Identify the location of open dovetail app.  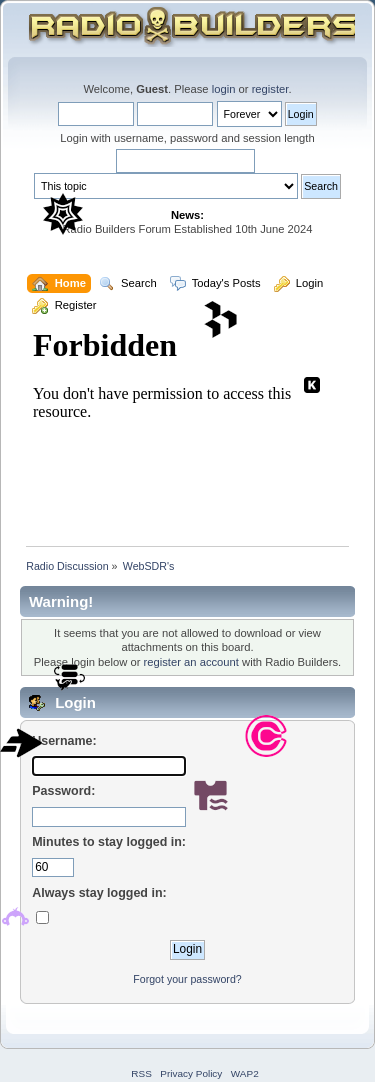
(220, 319).